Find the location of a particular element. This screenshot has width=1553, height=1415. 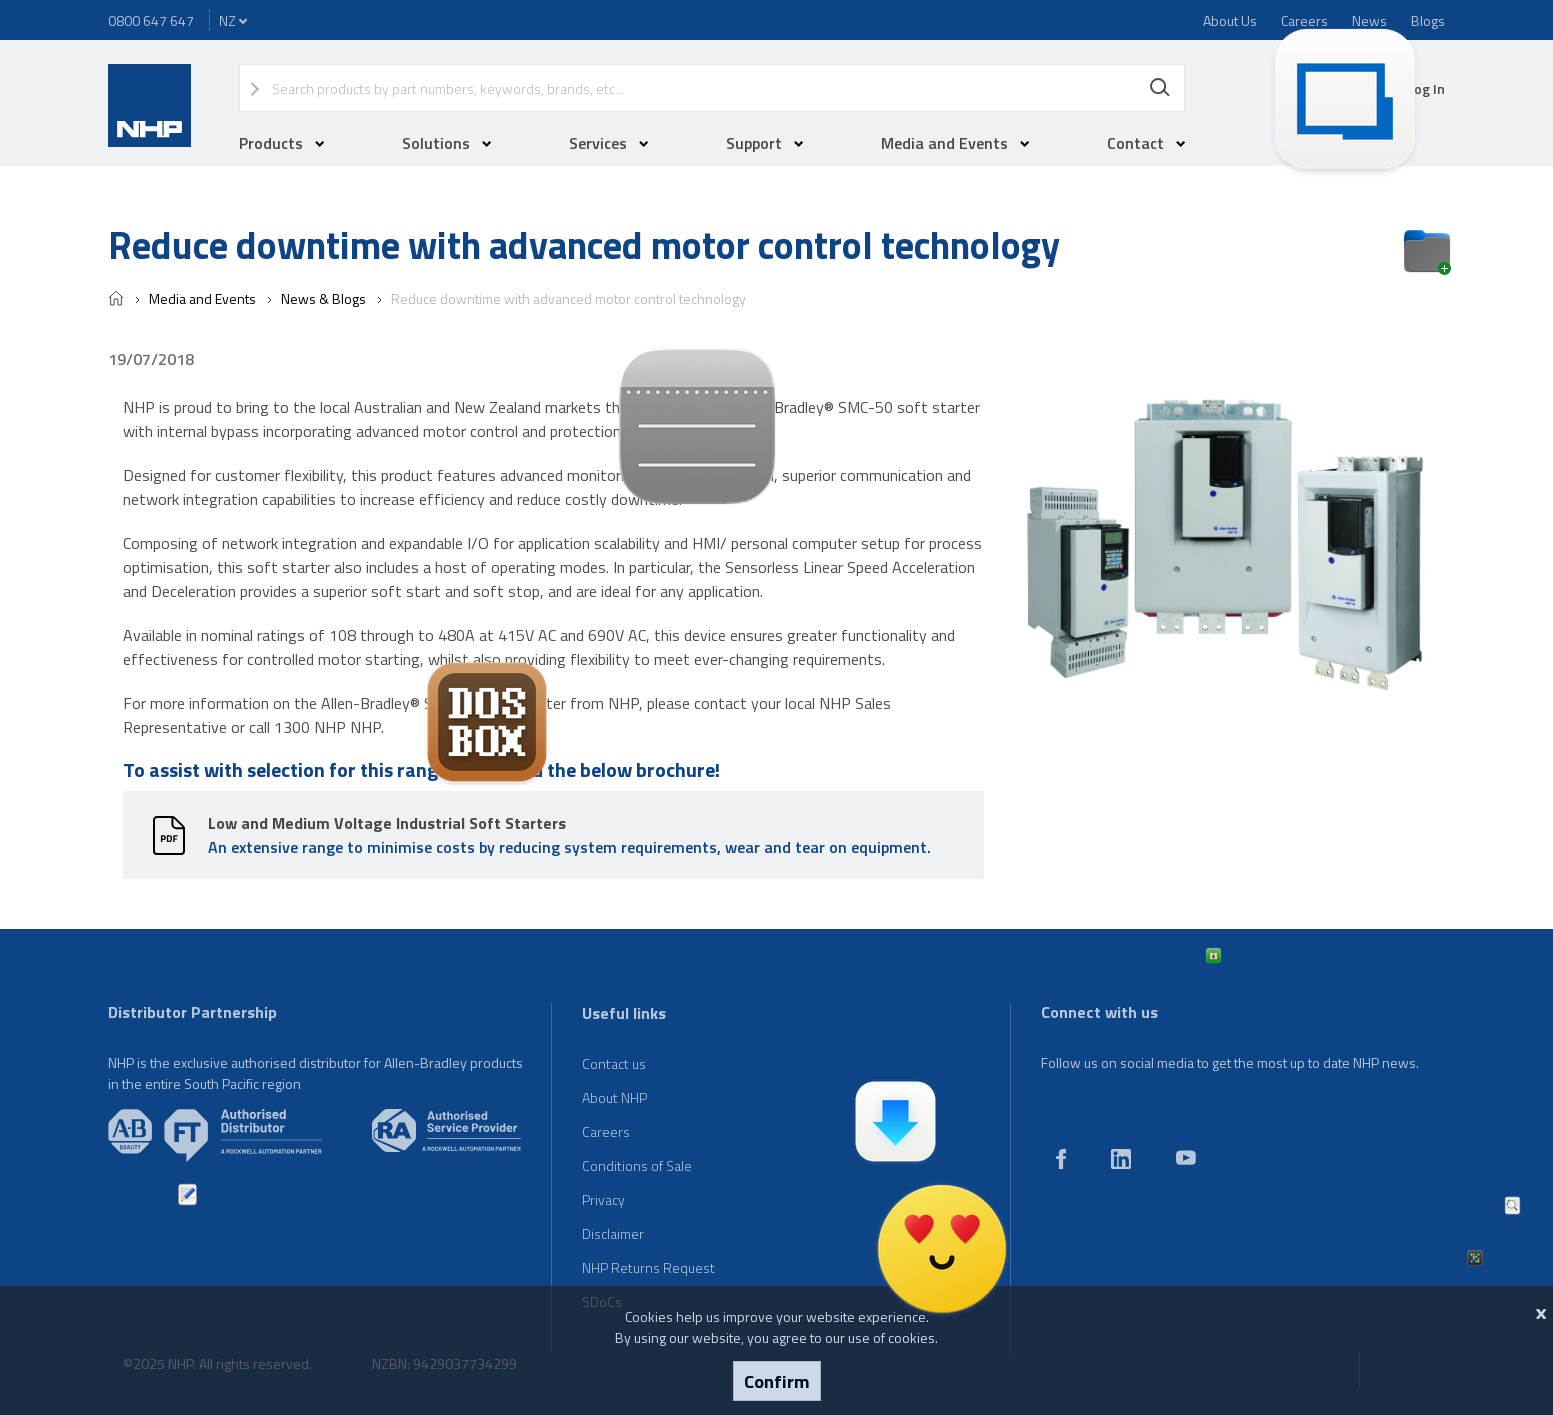

launch DOSBox emulator is located at coordinates (487, 722).